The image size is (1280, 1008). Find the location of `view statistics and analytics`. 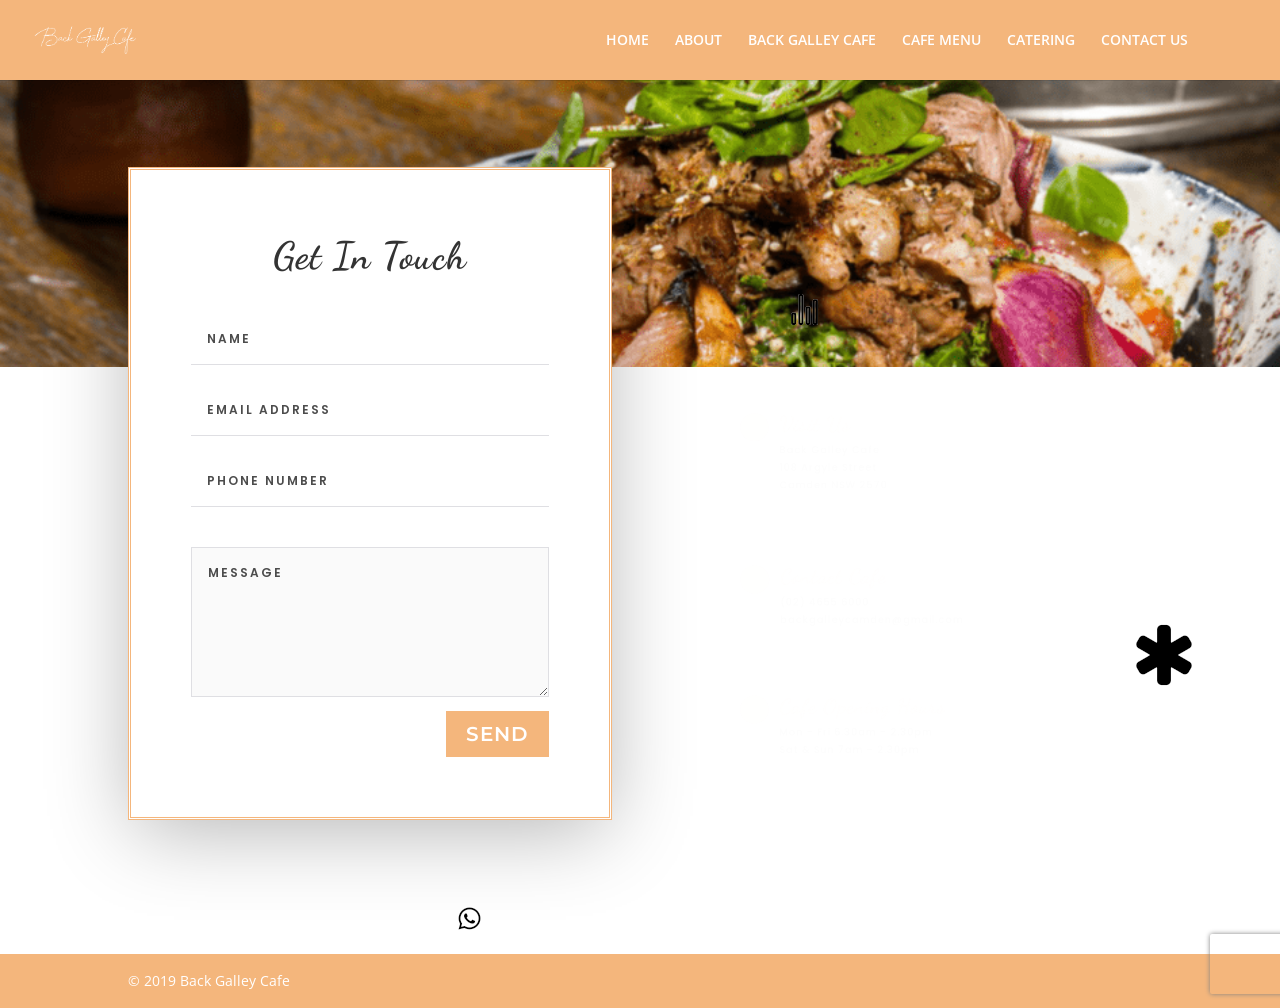

view statistics and analytics is located at coordinates (804, 309).